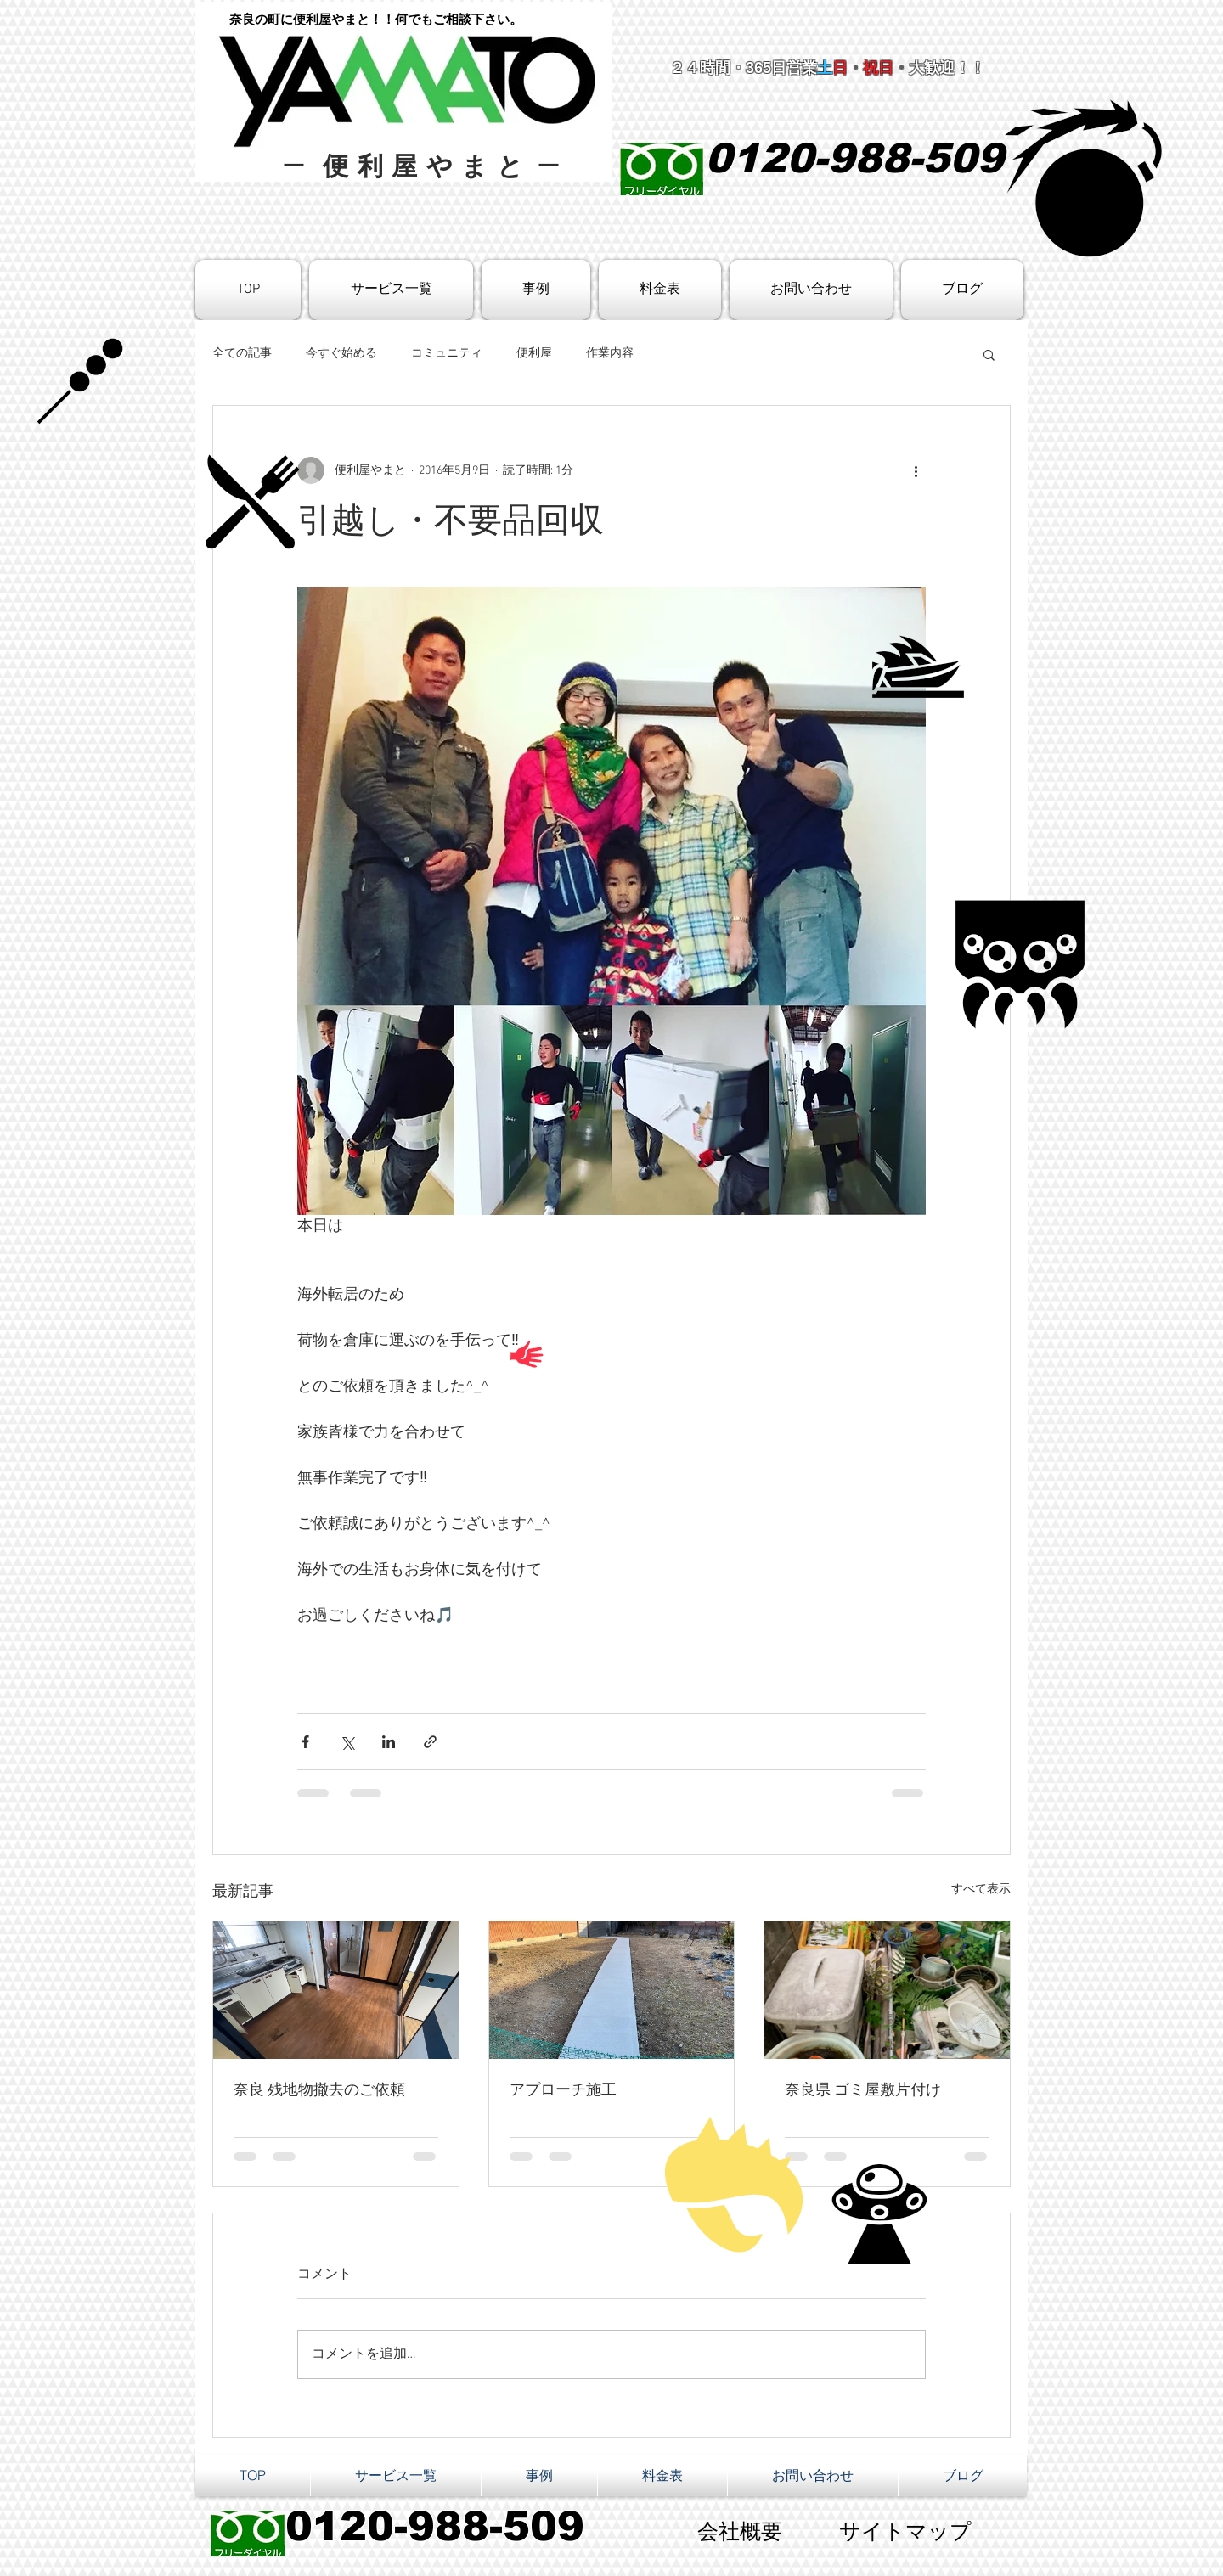  I want to click on select crab or crustacean in a game menu, so click(734, 2185).